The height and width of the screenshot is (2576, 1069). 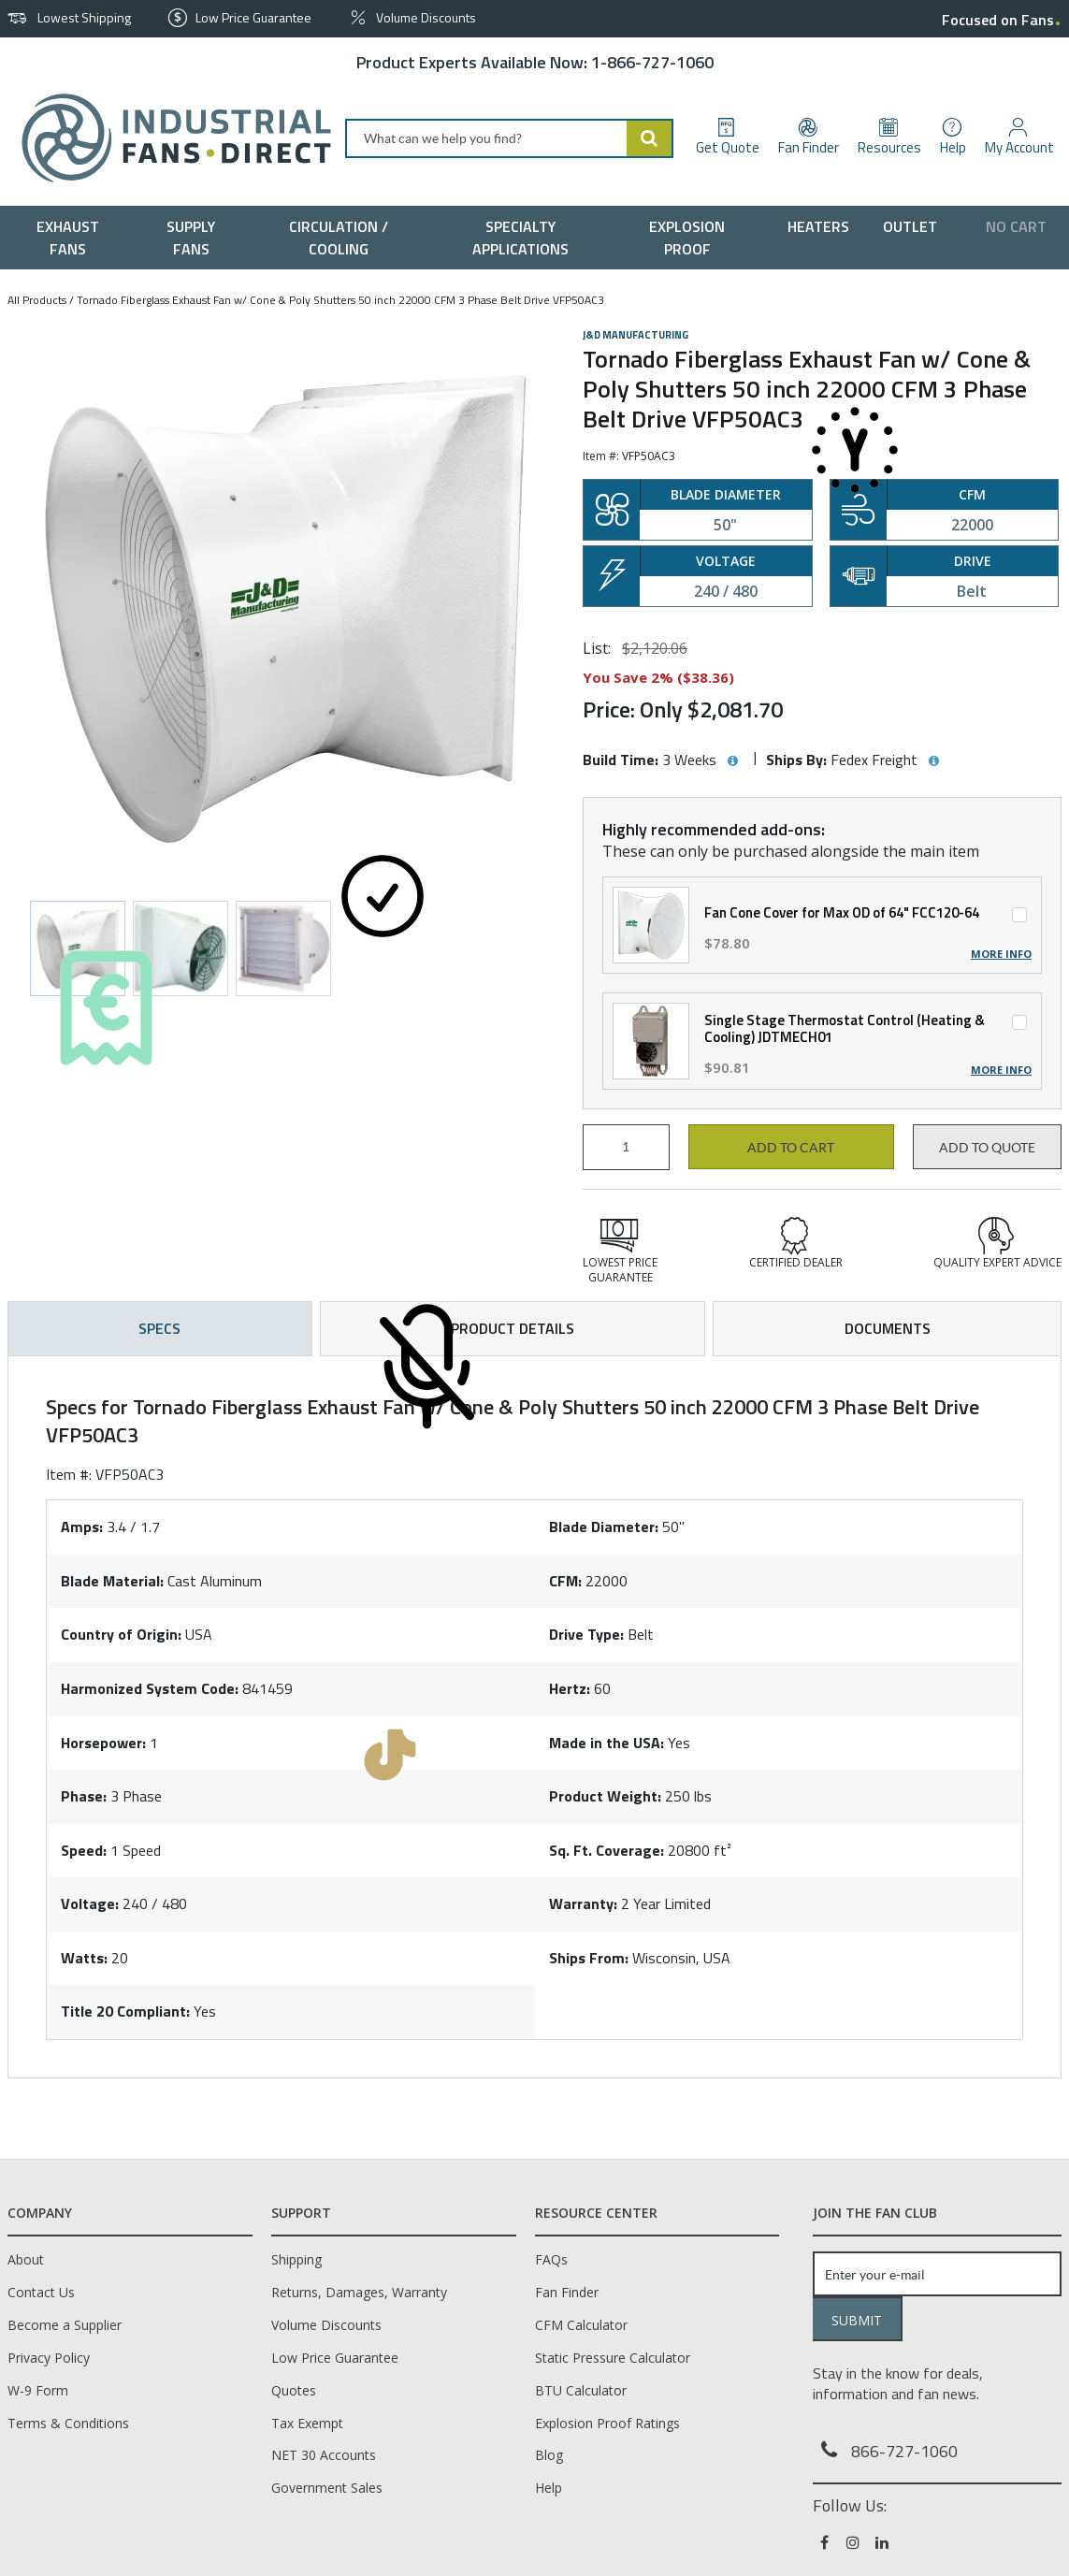 What do you see at coordinates (426, 1364) in the screenshot?
I see `mute your microphone` at bounding box center [426, 1364].